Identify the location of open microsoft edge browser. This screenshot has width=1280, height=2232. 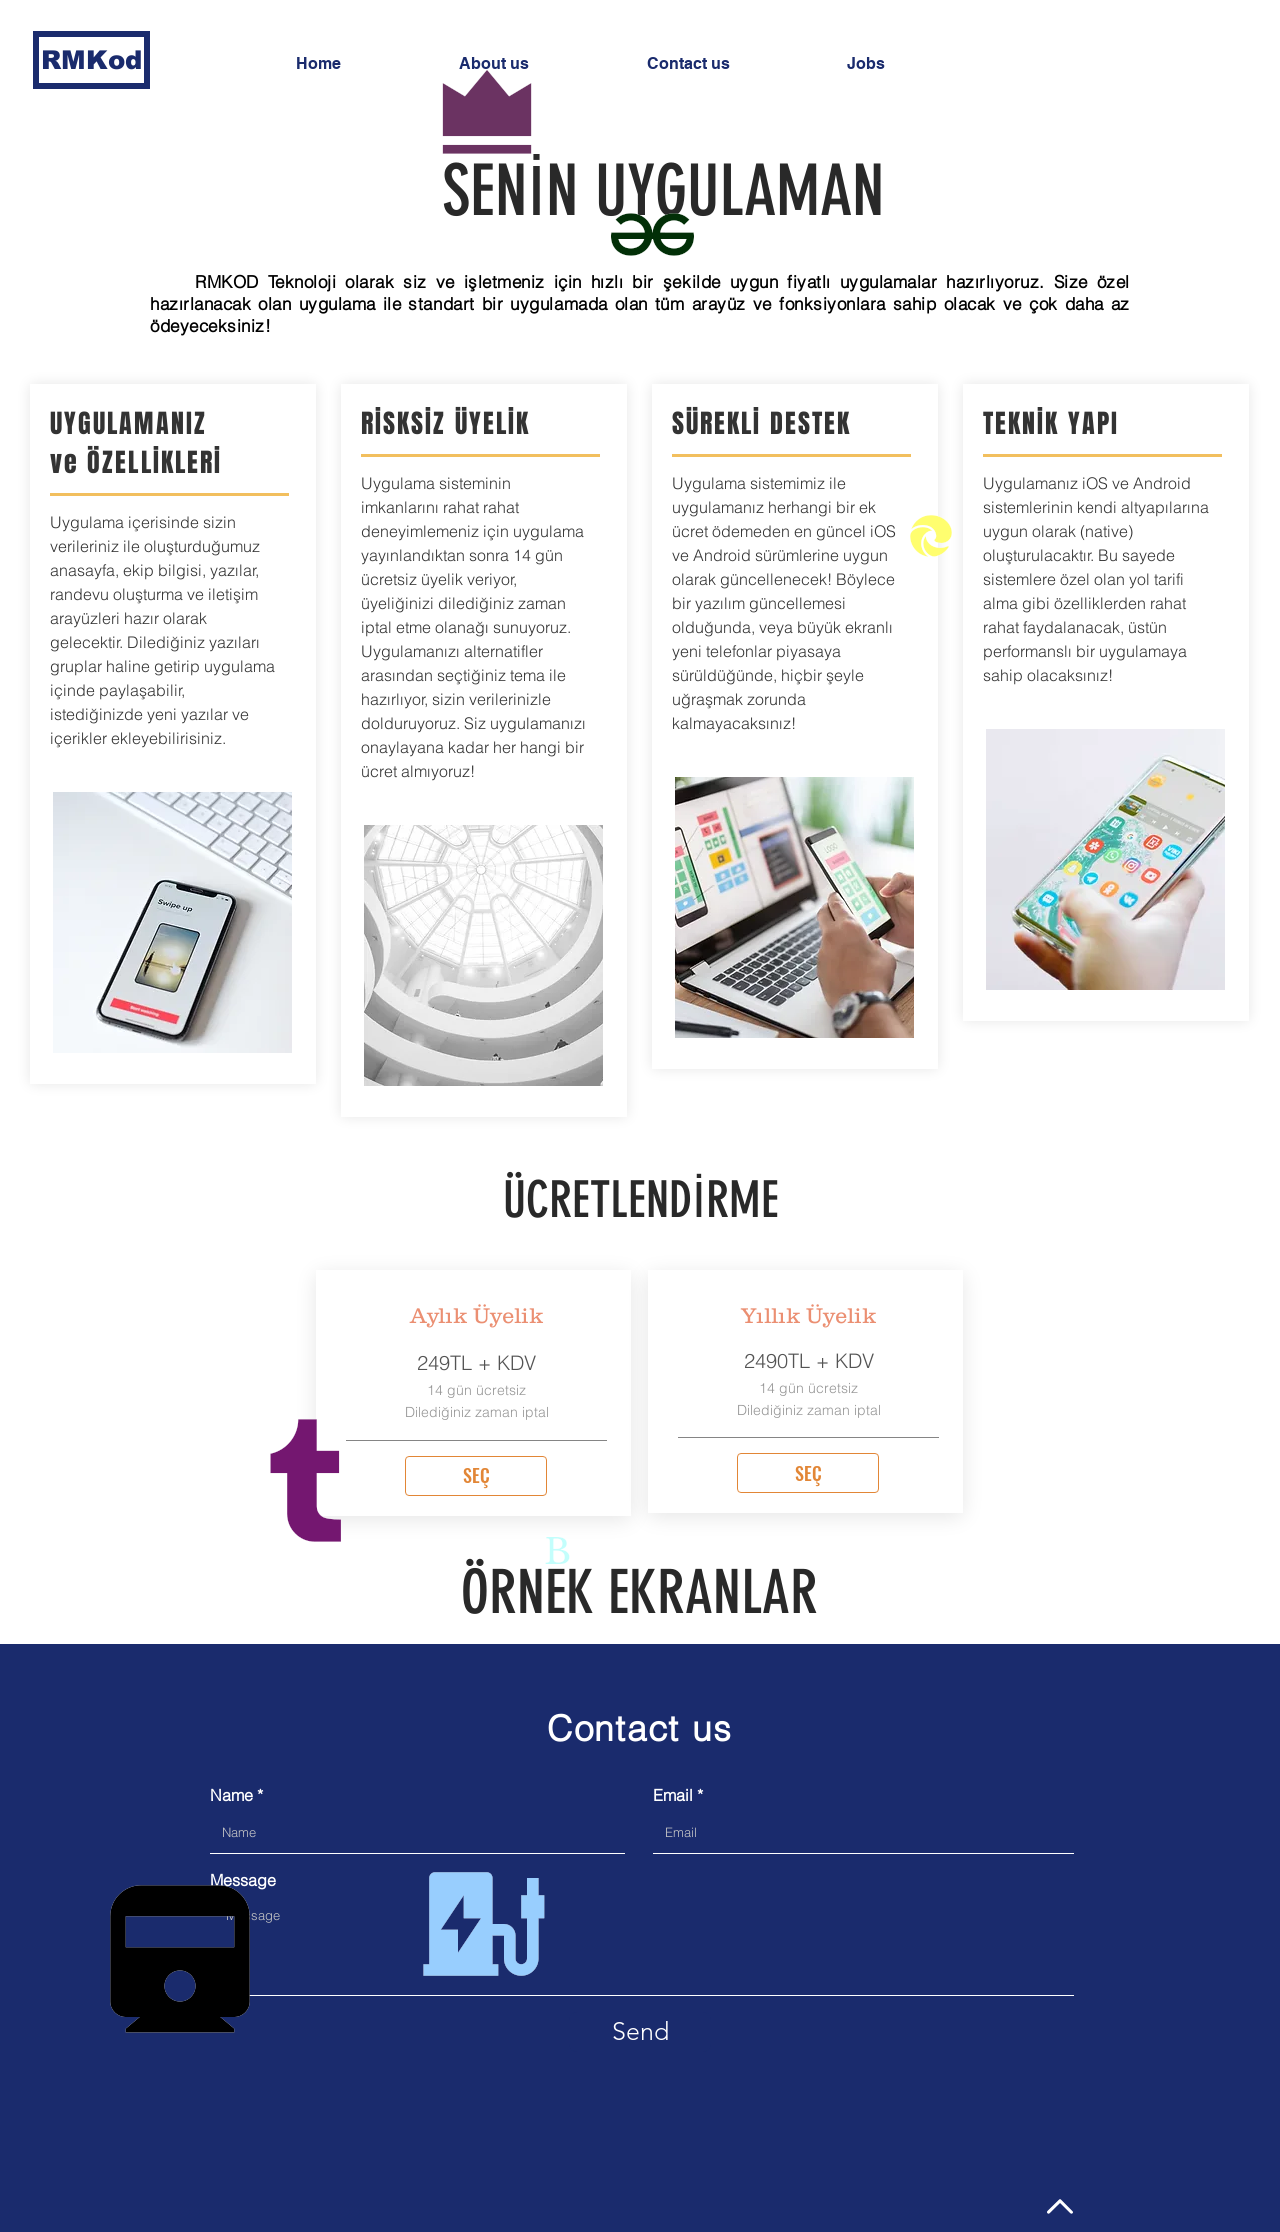
(931, 536).